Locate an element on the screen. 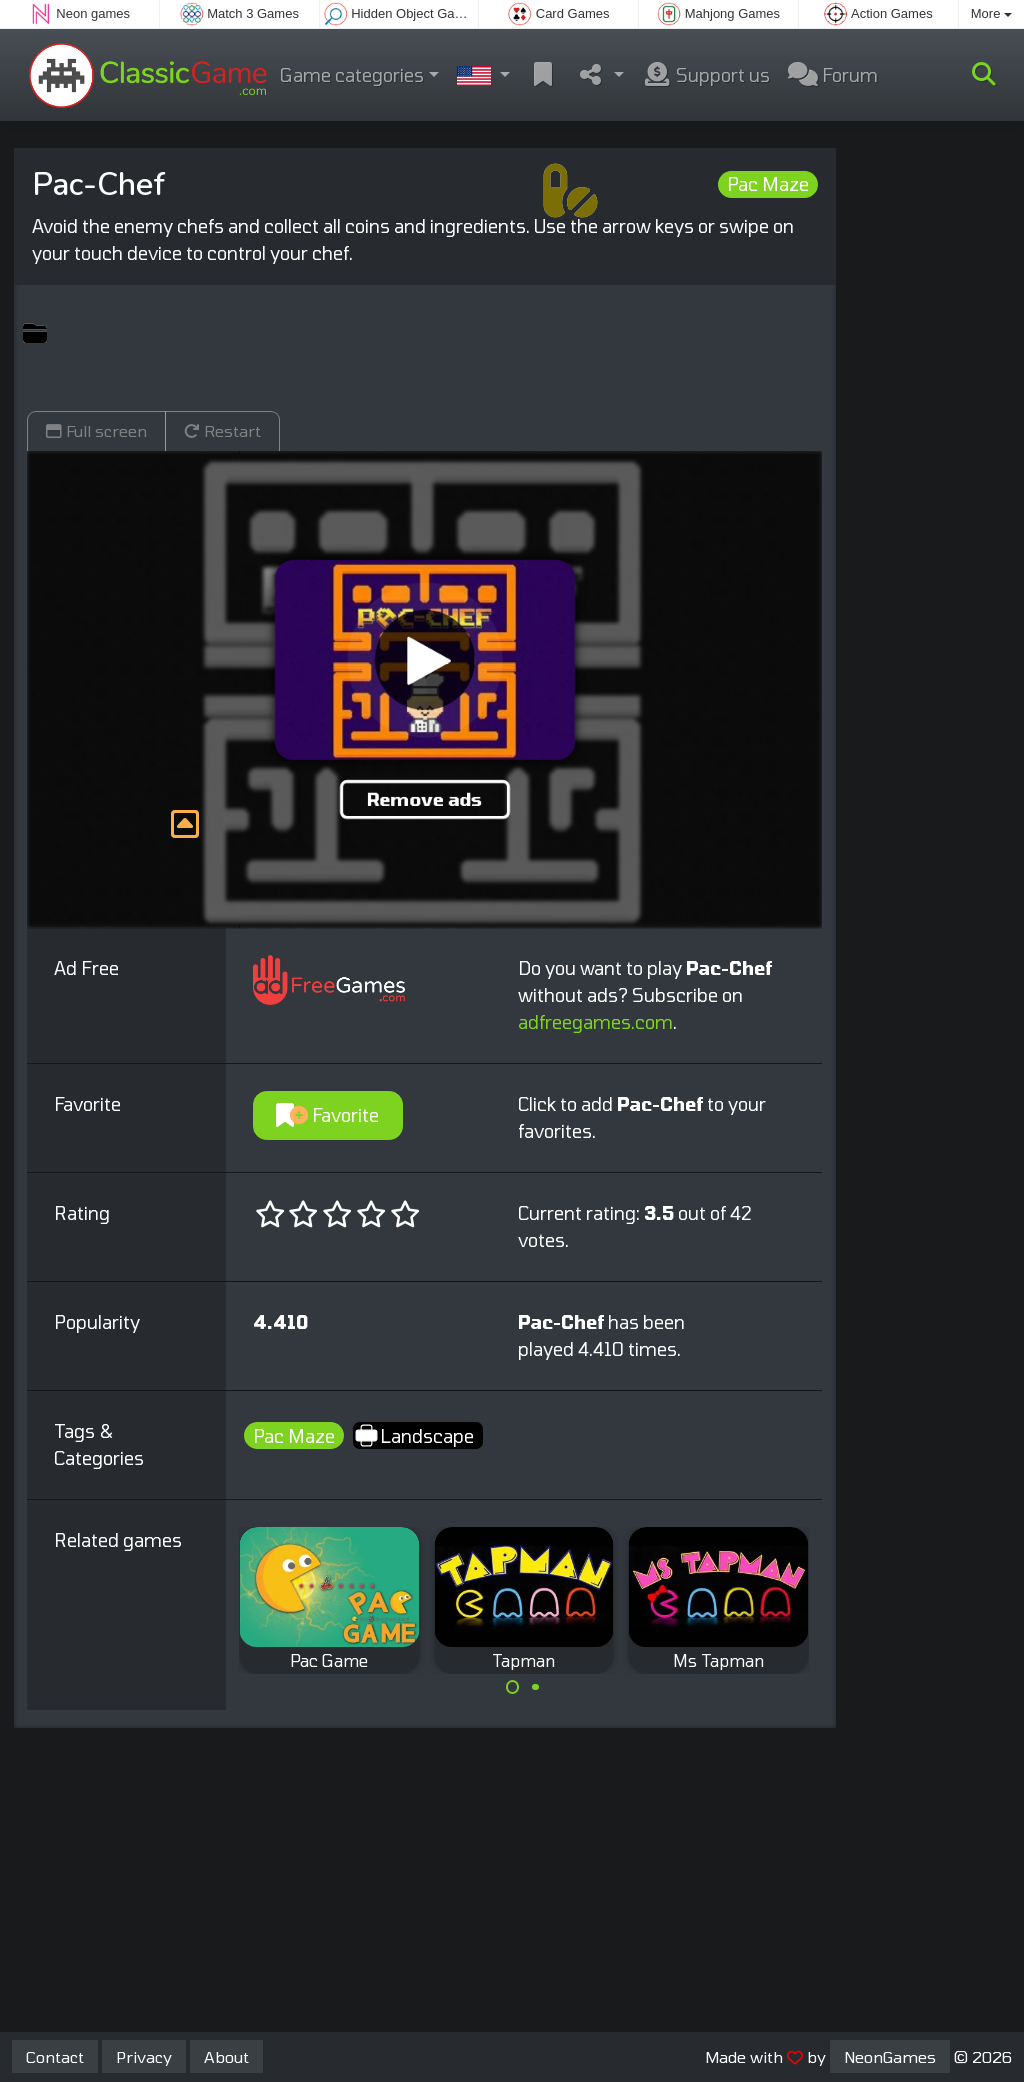 This screenshot has height=2082, width=1024. expand or collapse a section upward is located at coordinates (185, 824).